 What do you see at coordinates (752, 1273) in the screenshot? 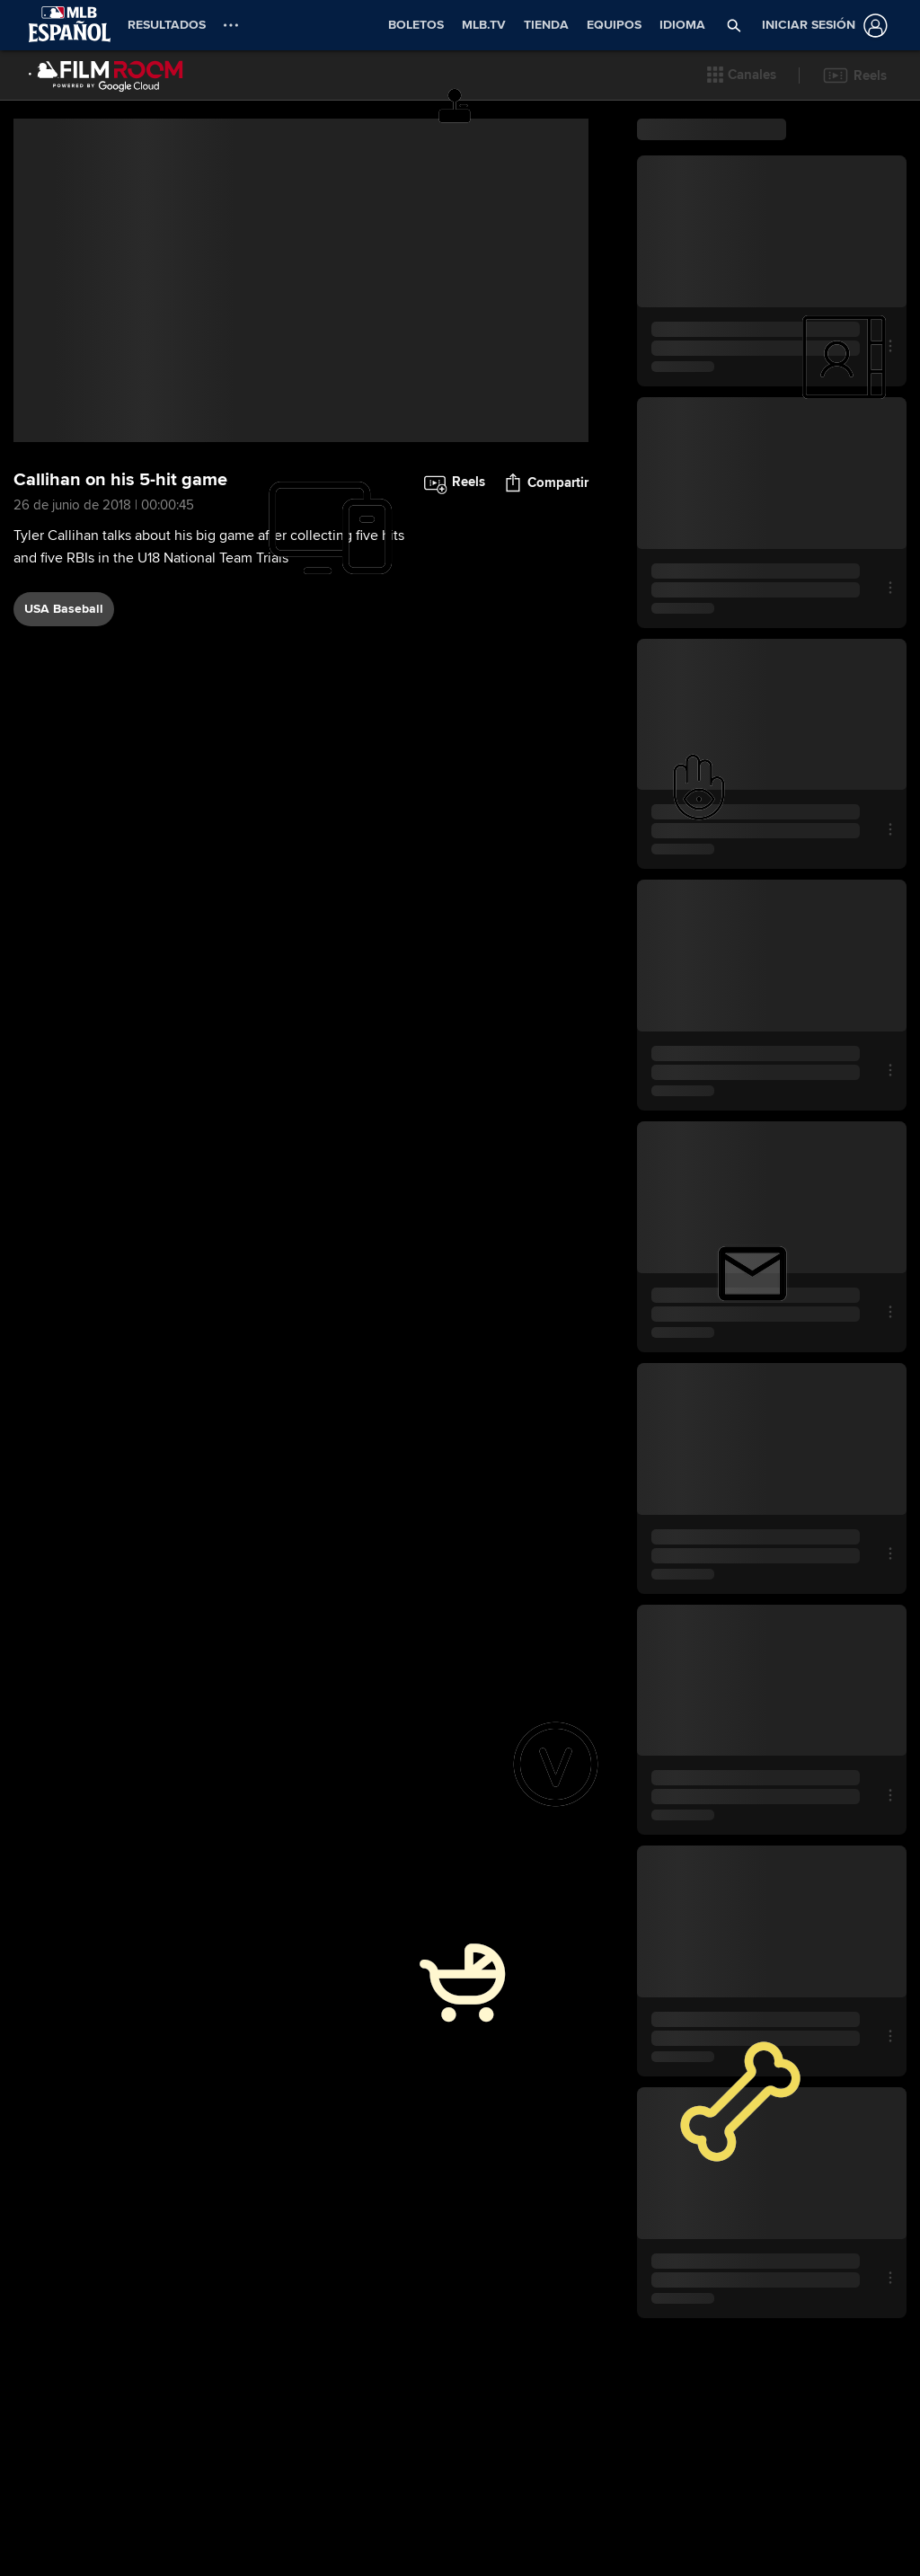
I see `open your email inbox` at bounding box center [752, 1273].